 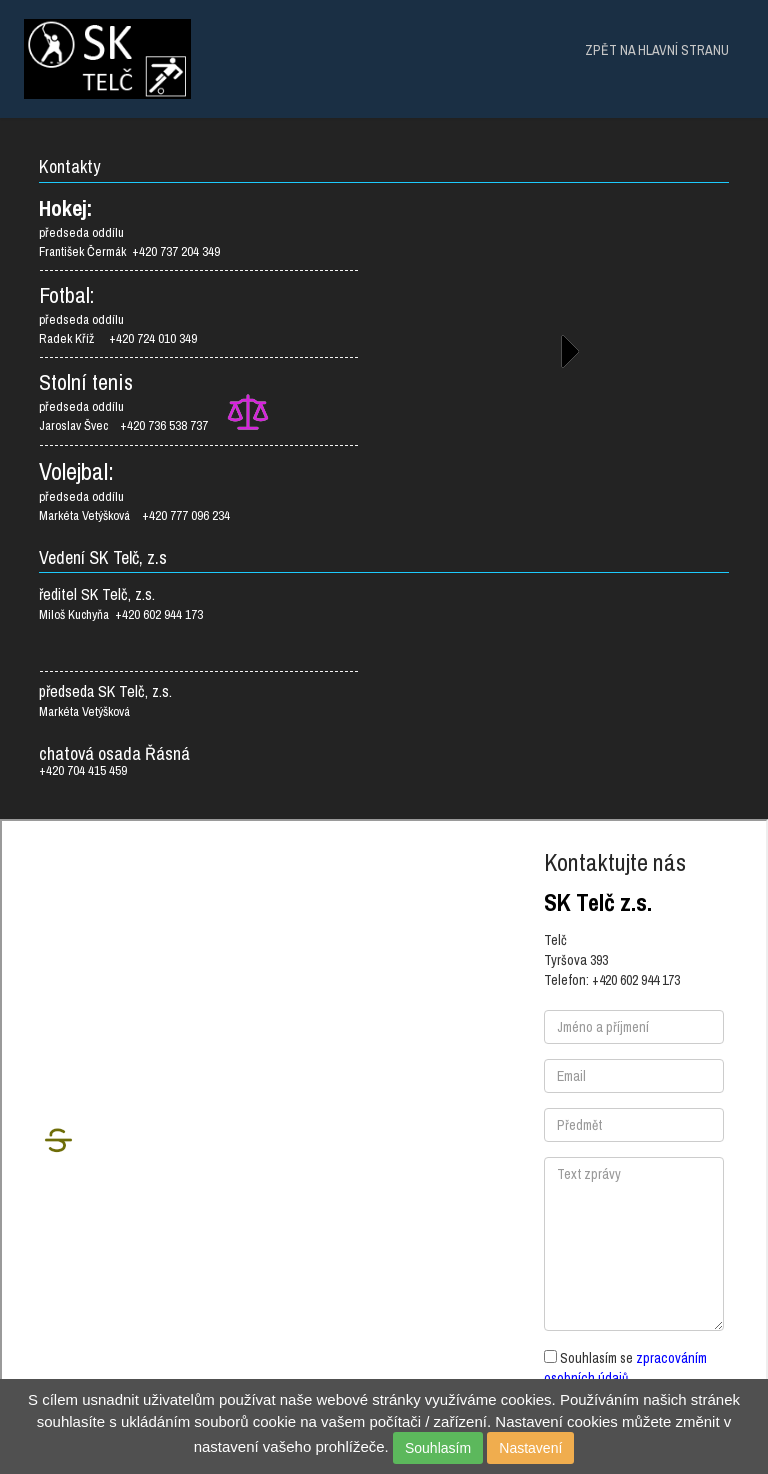 What do you see at coordinates (58, 1140) in the screenshot?
I see `apply strikethrough formatting to selected text` at bounding box center [58, 1140].